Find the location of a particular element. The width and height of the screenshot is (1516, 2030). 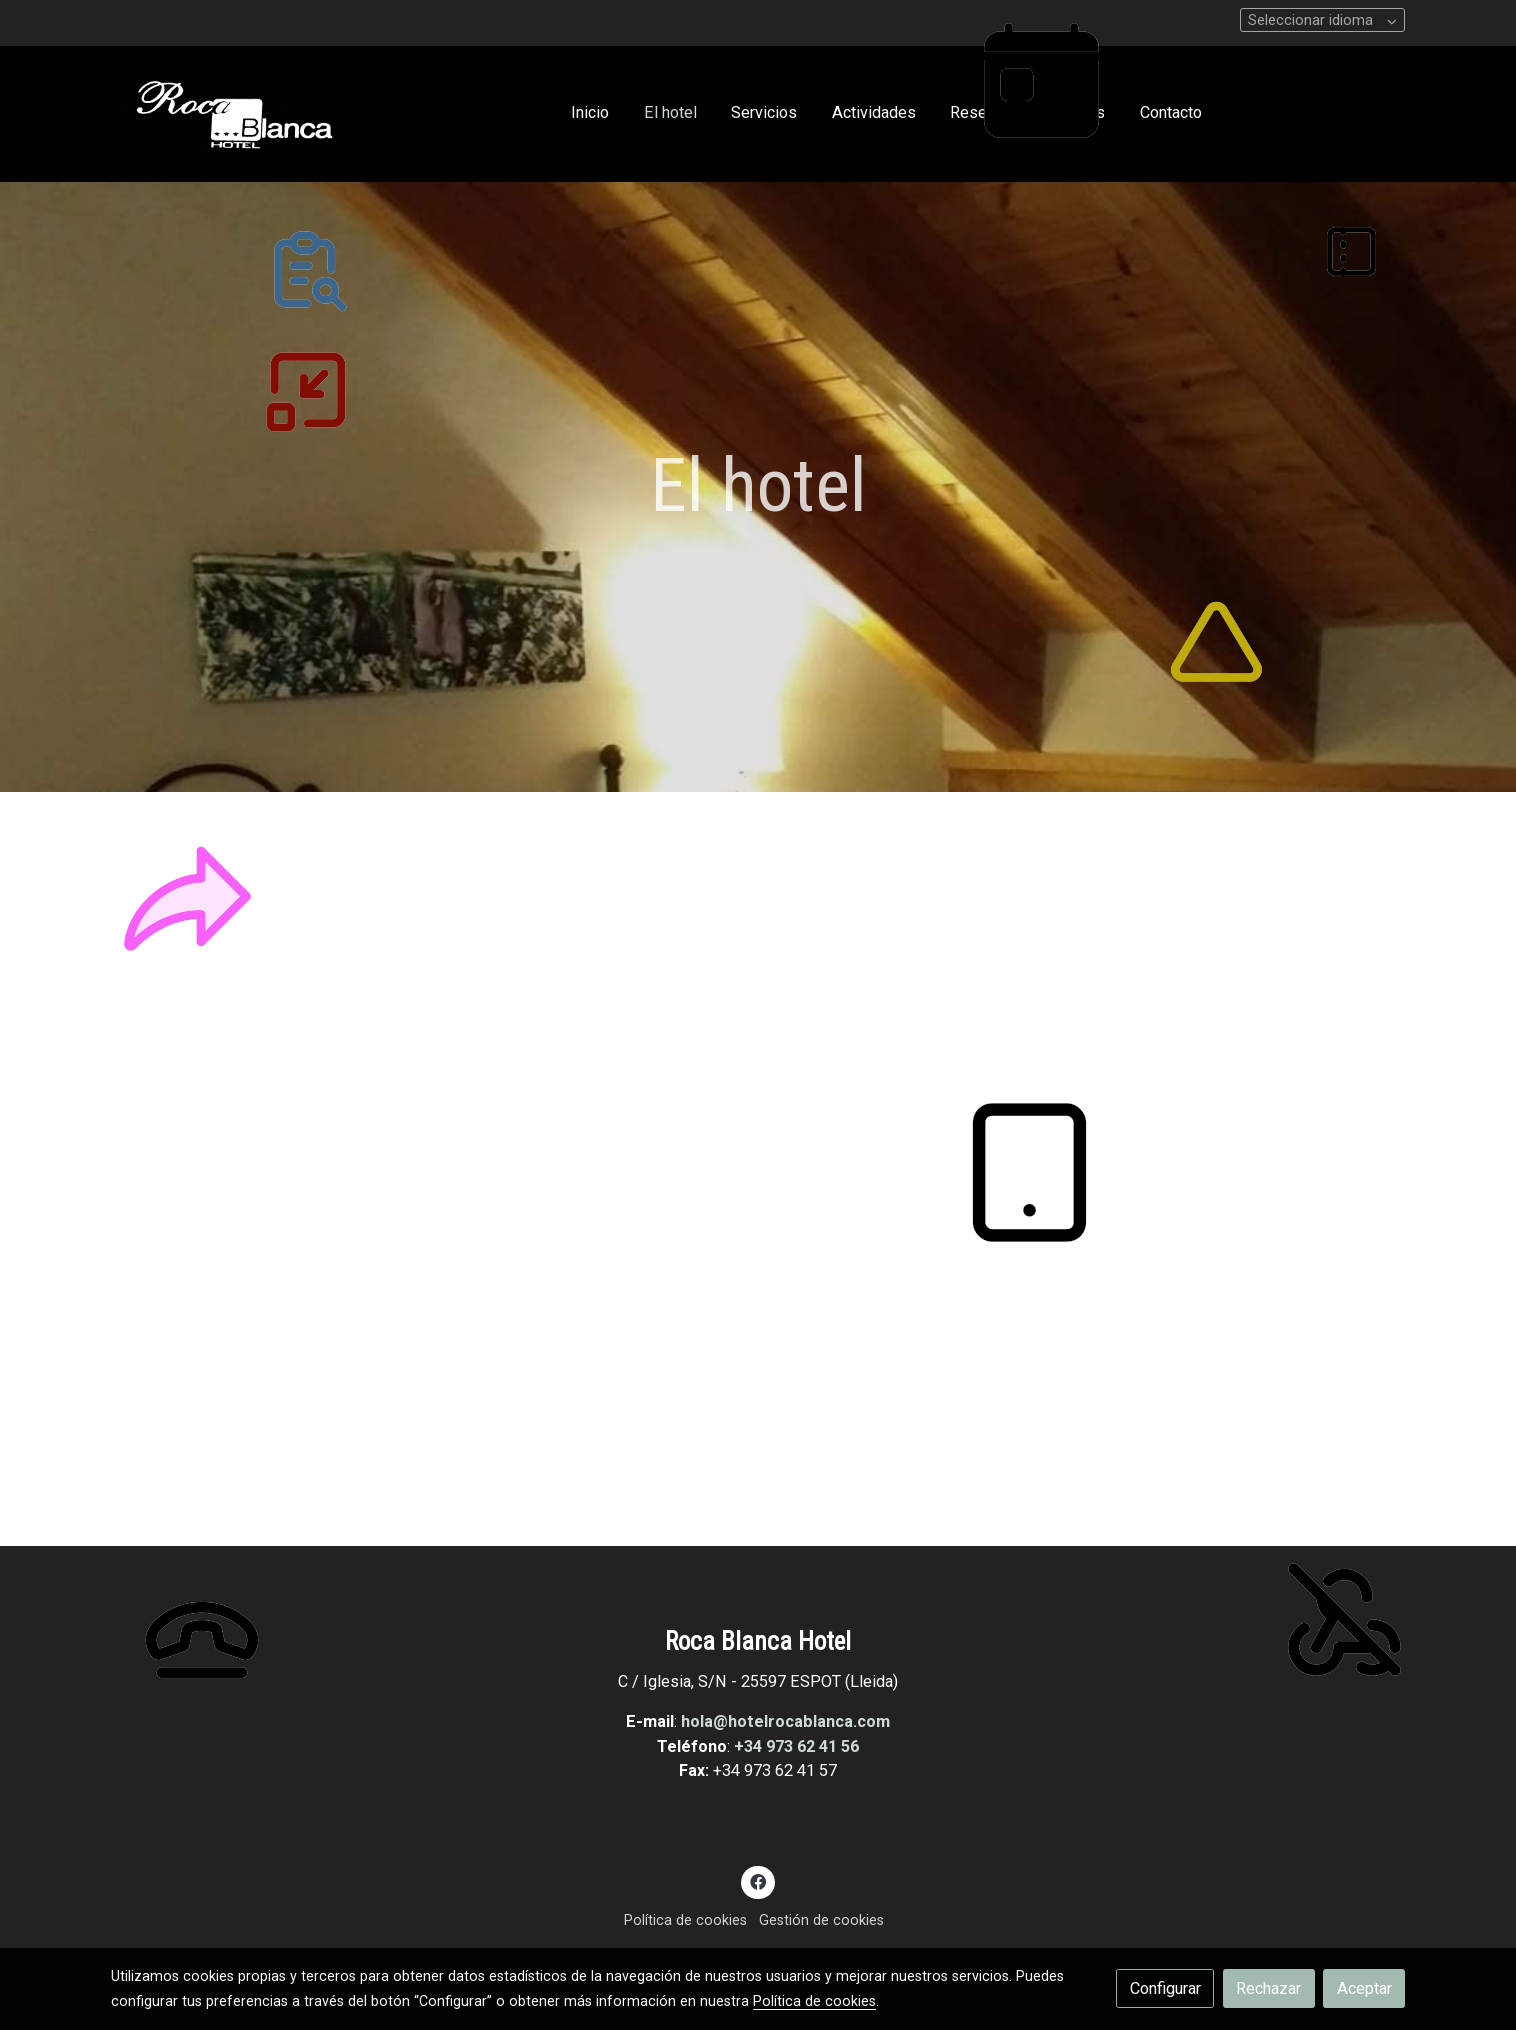

toggle sidebar panel off is located at coordinates (1351, 251).